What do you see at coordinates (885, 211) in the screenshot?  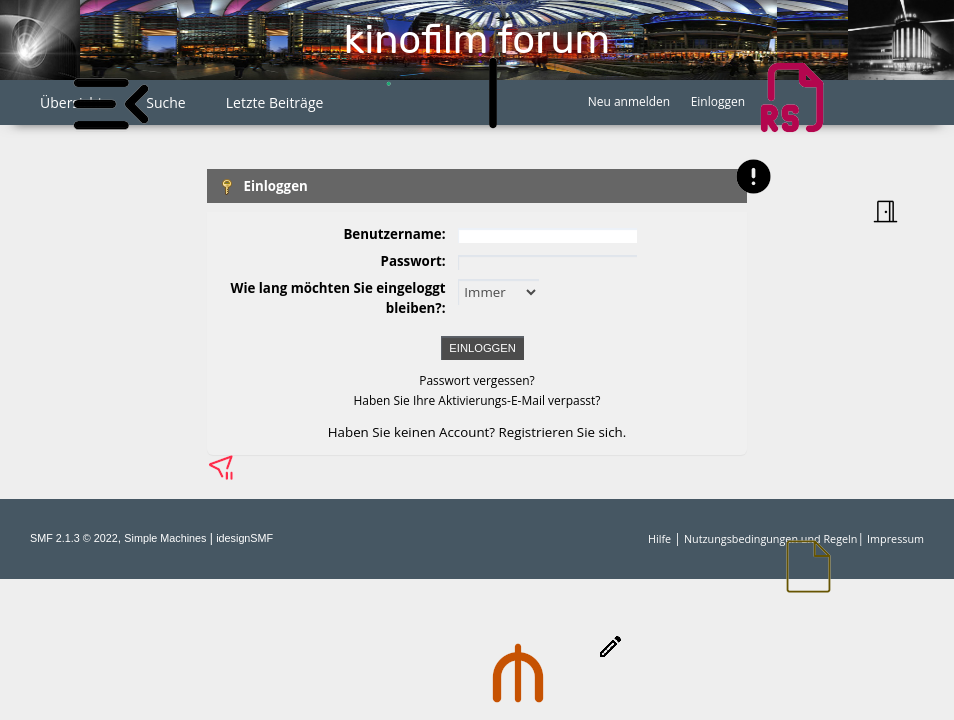 I see `exit or log out of the application` at bounding box center [885, 211].